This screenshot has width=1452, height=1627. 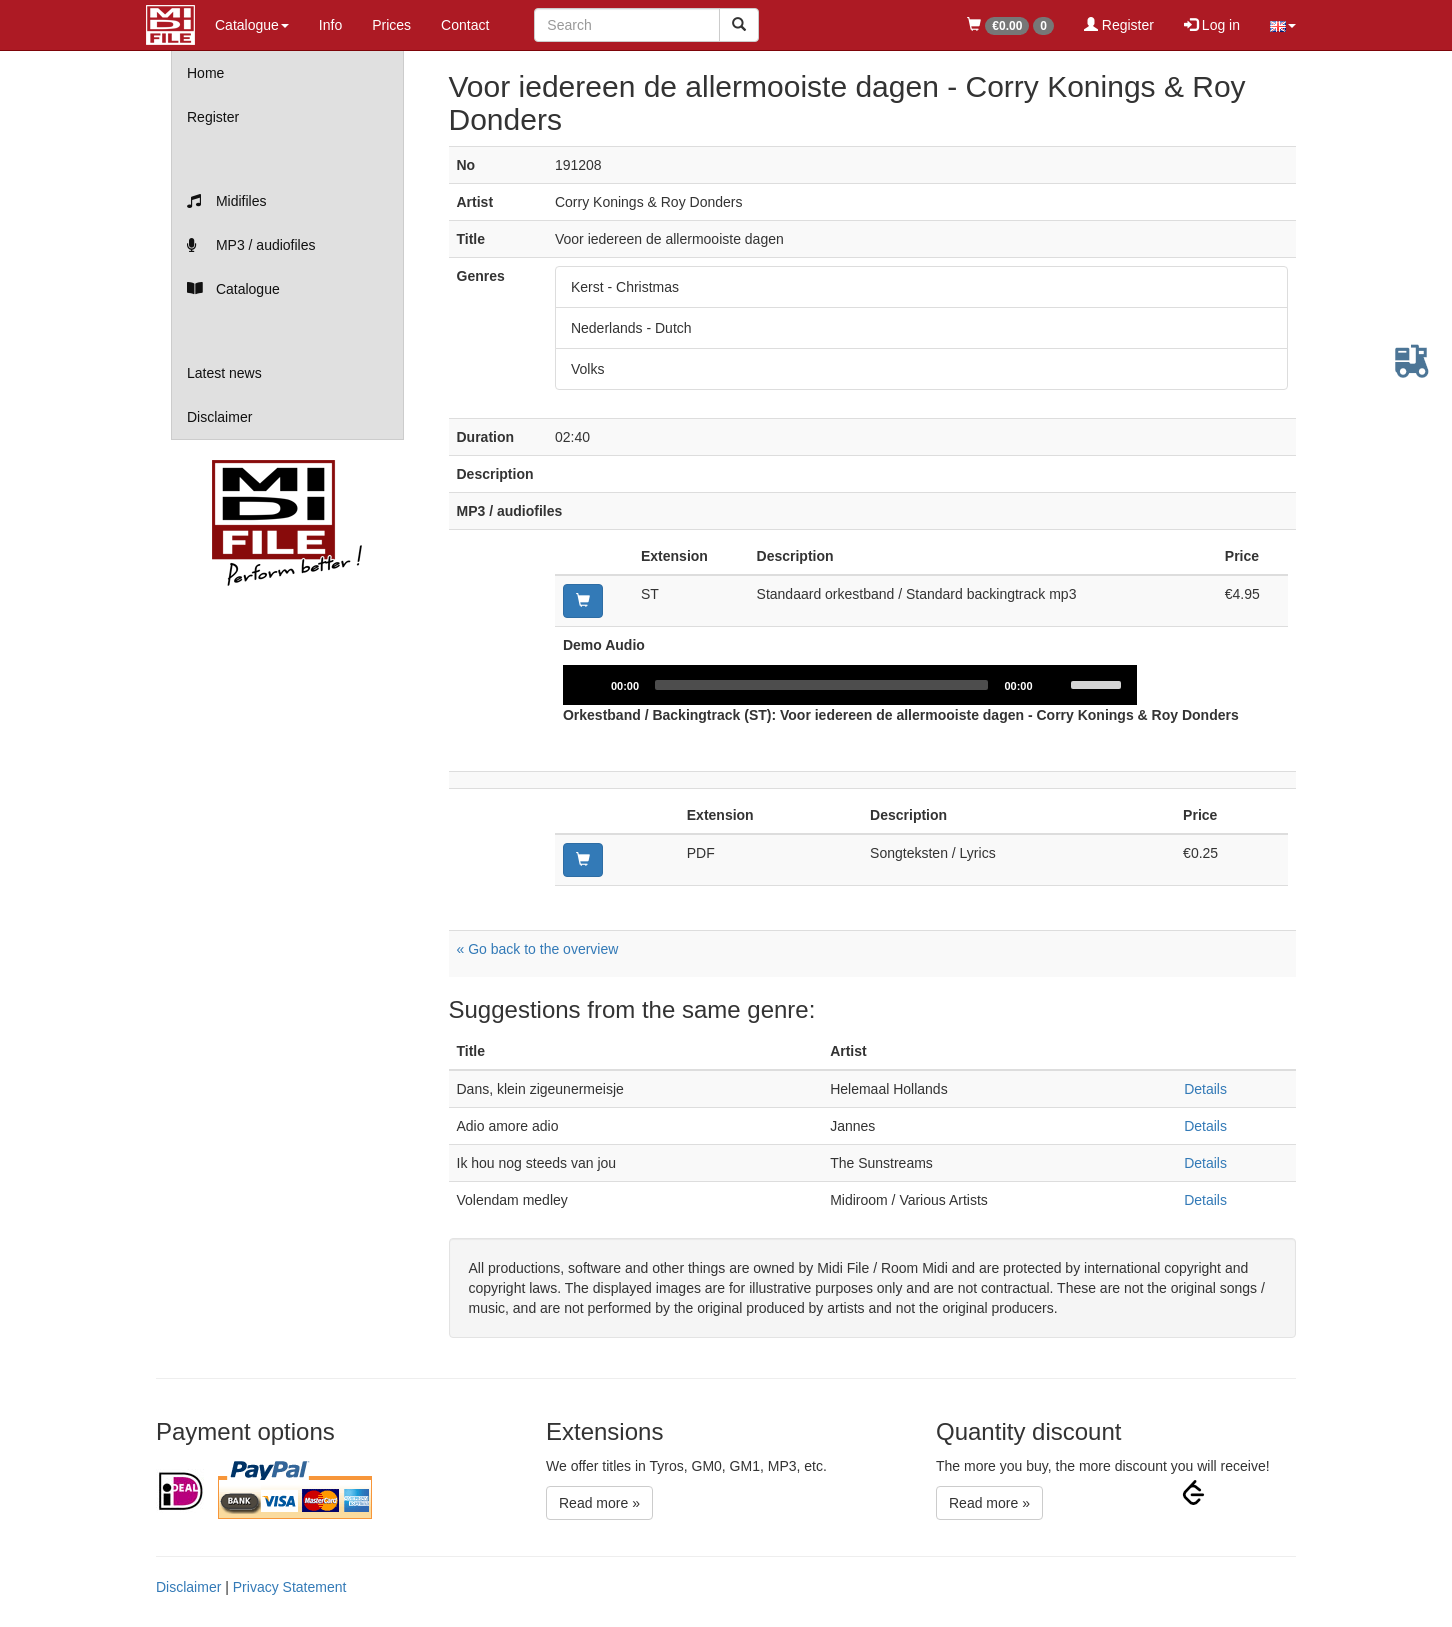 What do you see at coordinates (1193, 1492) in the screenshot?
I see `open leetcode app or website` at bounding box center [1193, 1492].